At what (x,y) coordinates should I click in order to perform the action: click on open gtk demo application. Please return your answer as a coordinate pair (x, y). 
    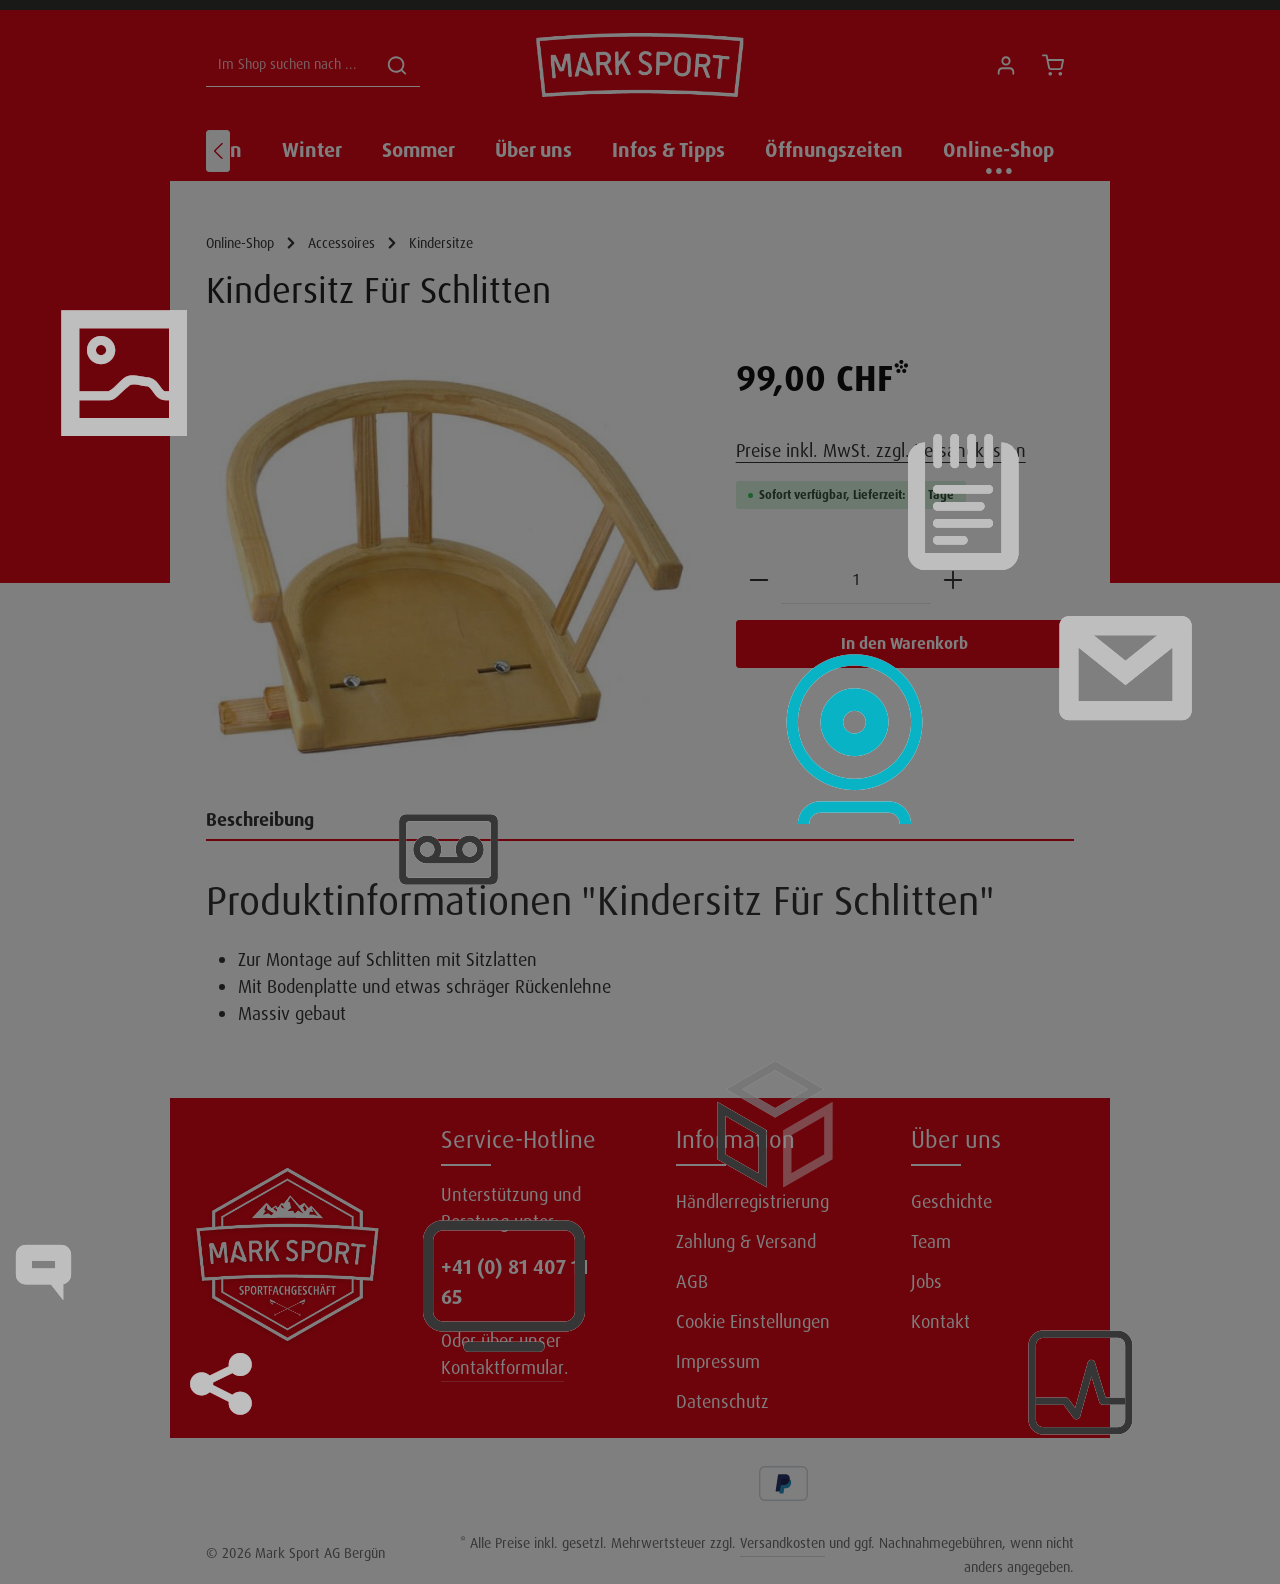
    Looking at the image, I should click on (775, 1127).